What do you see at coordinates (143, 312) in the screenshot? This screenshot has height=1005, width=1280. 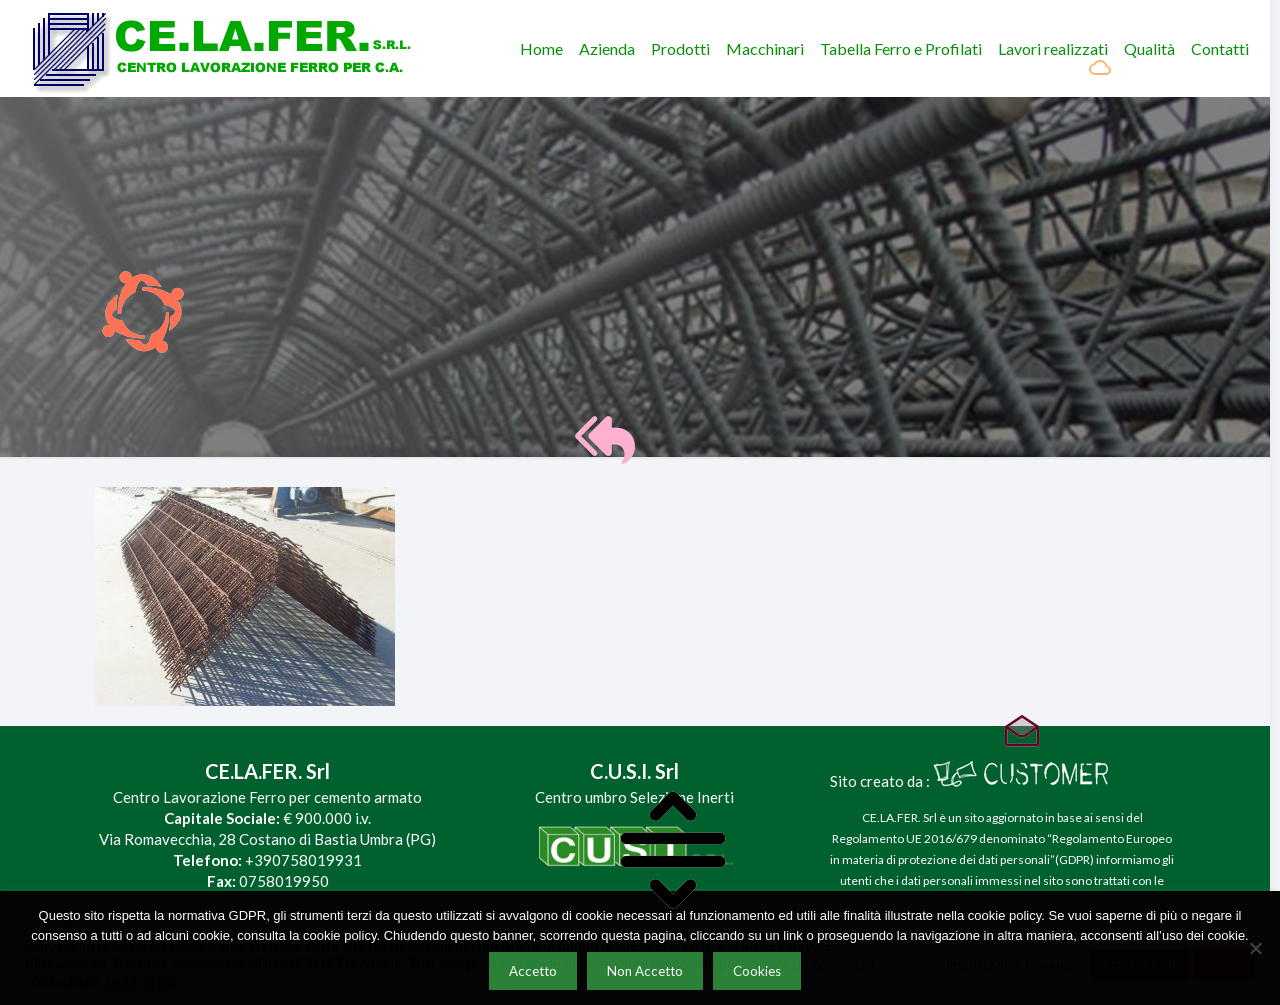 I see `hornbill brand logo` at bounding box center [143, 312].